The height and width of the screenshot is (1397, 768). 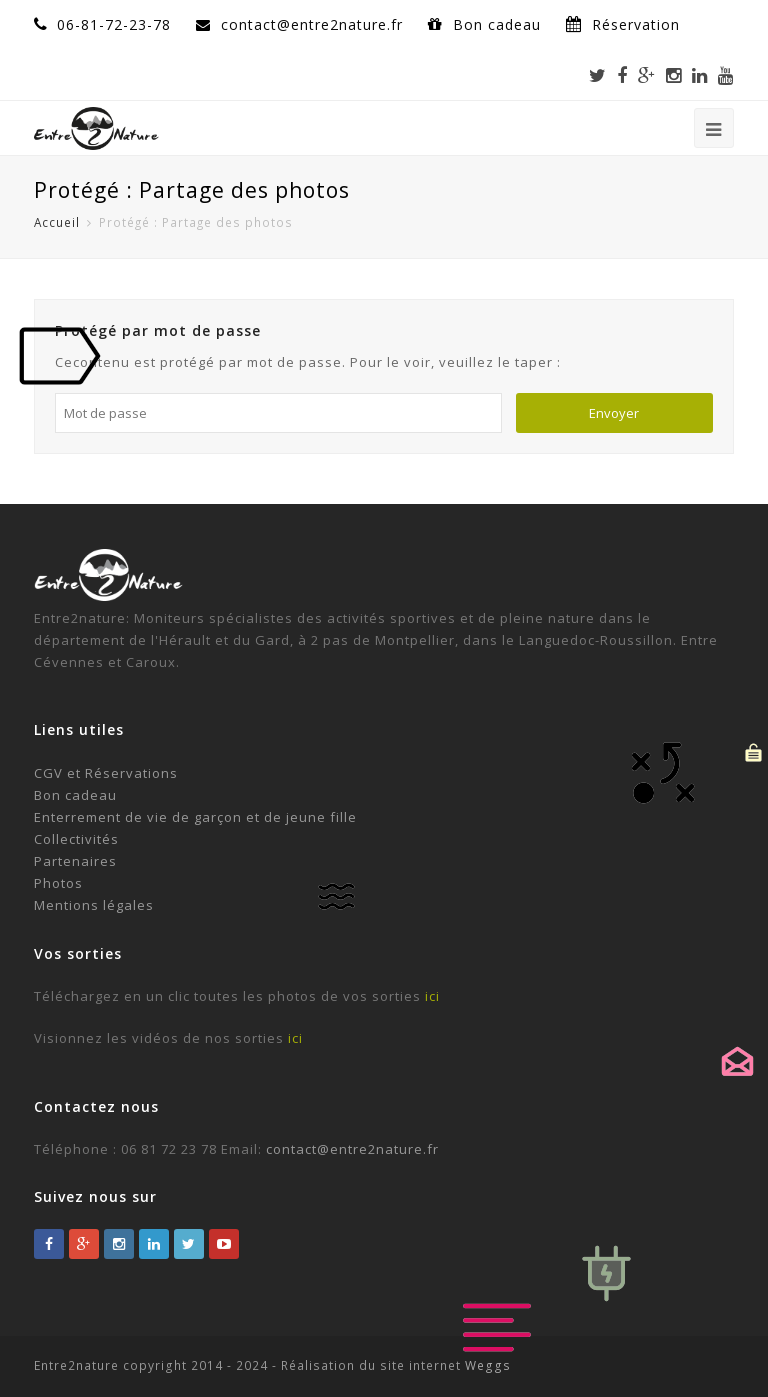 What do you see at coordinates (660, 773) in the screenshot?
I see `view game plan or strategy options` at bounding box center [660, 773].